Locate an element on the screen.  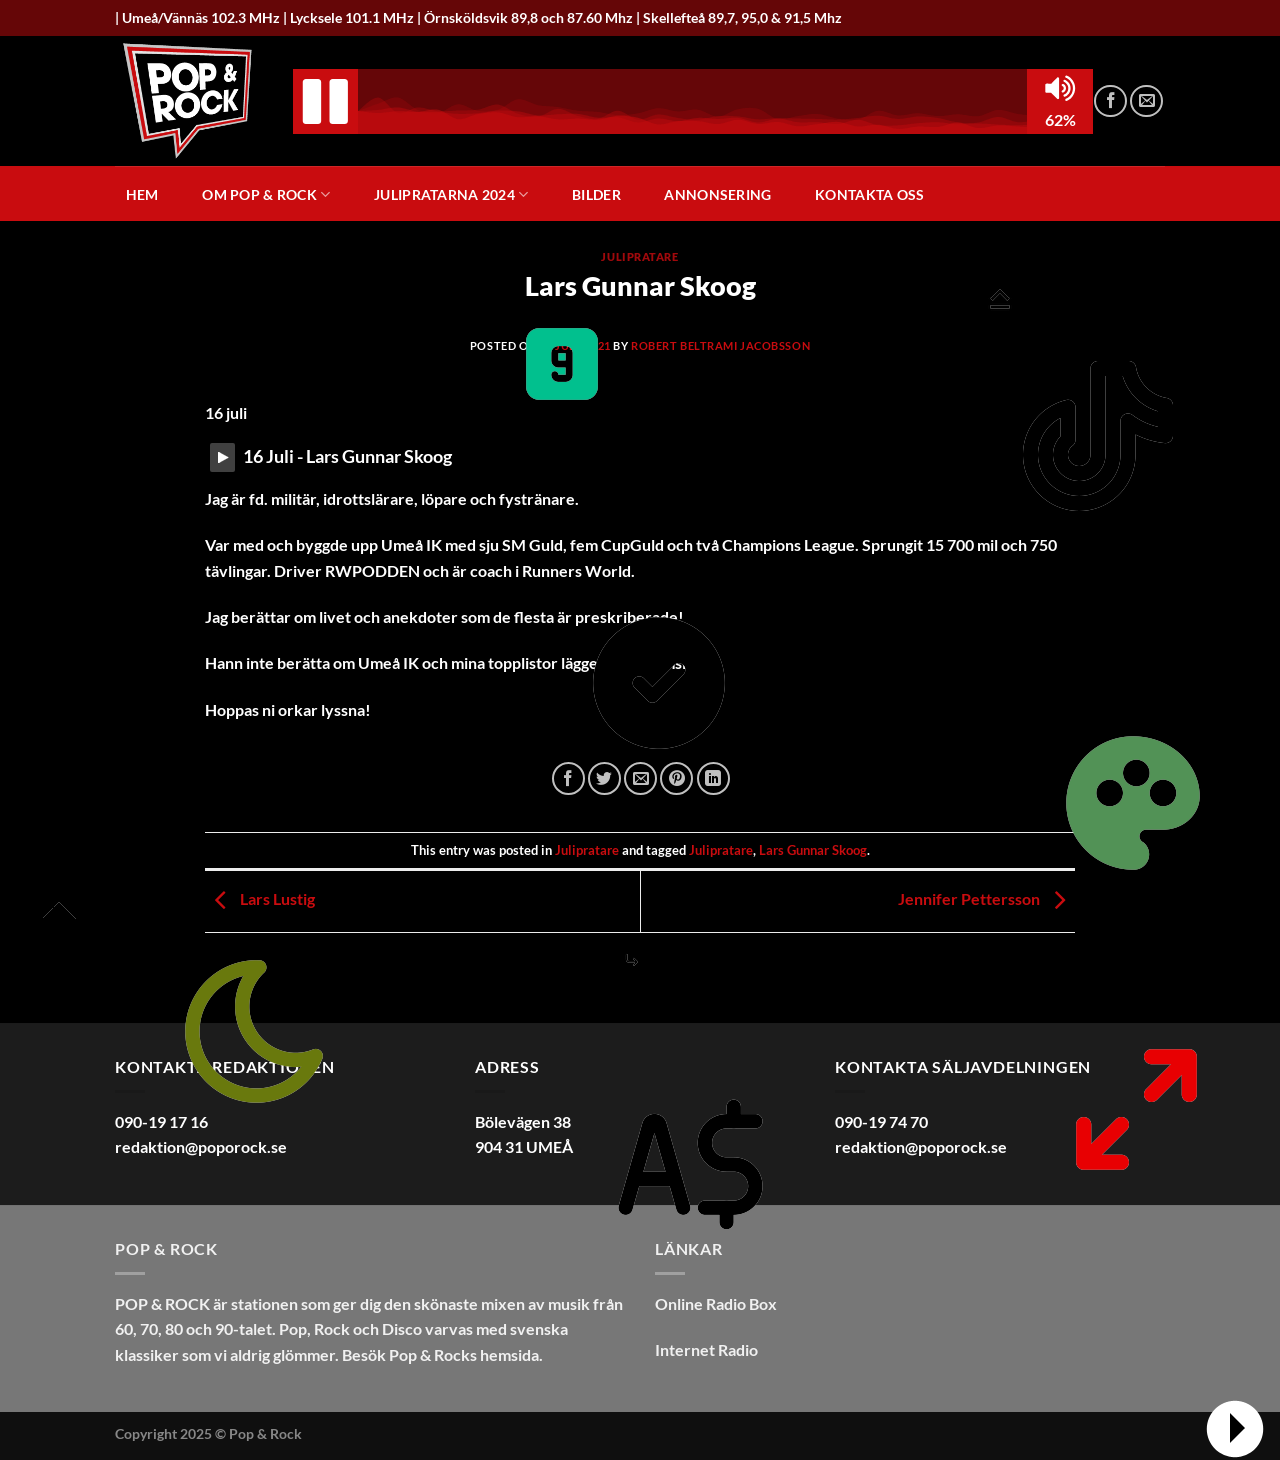
indicates a completed or successful action is located at coordinates (659, 683).